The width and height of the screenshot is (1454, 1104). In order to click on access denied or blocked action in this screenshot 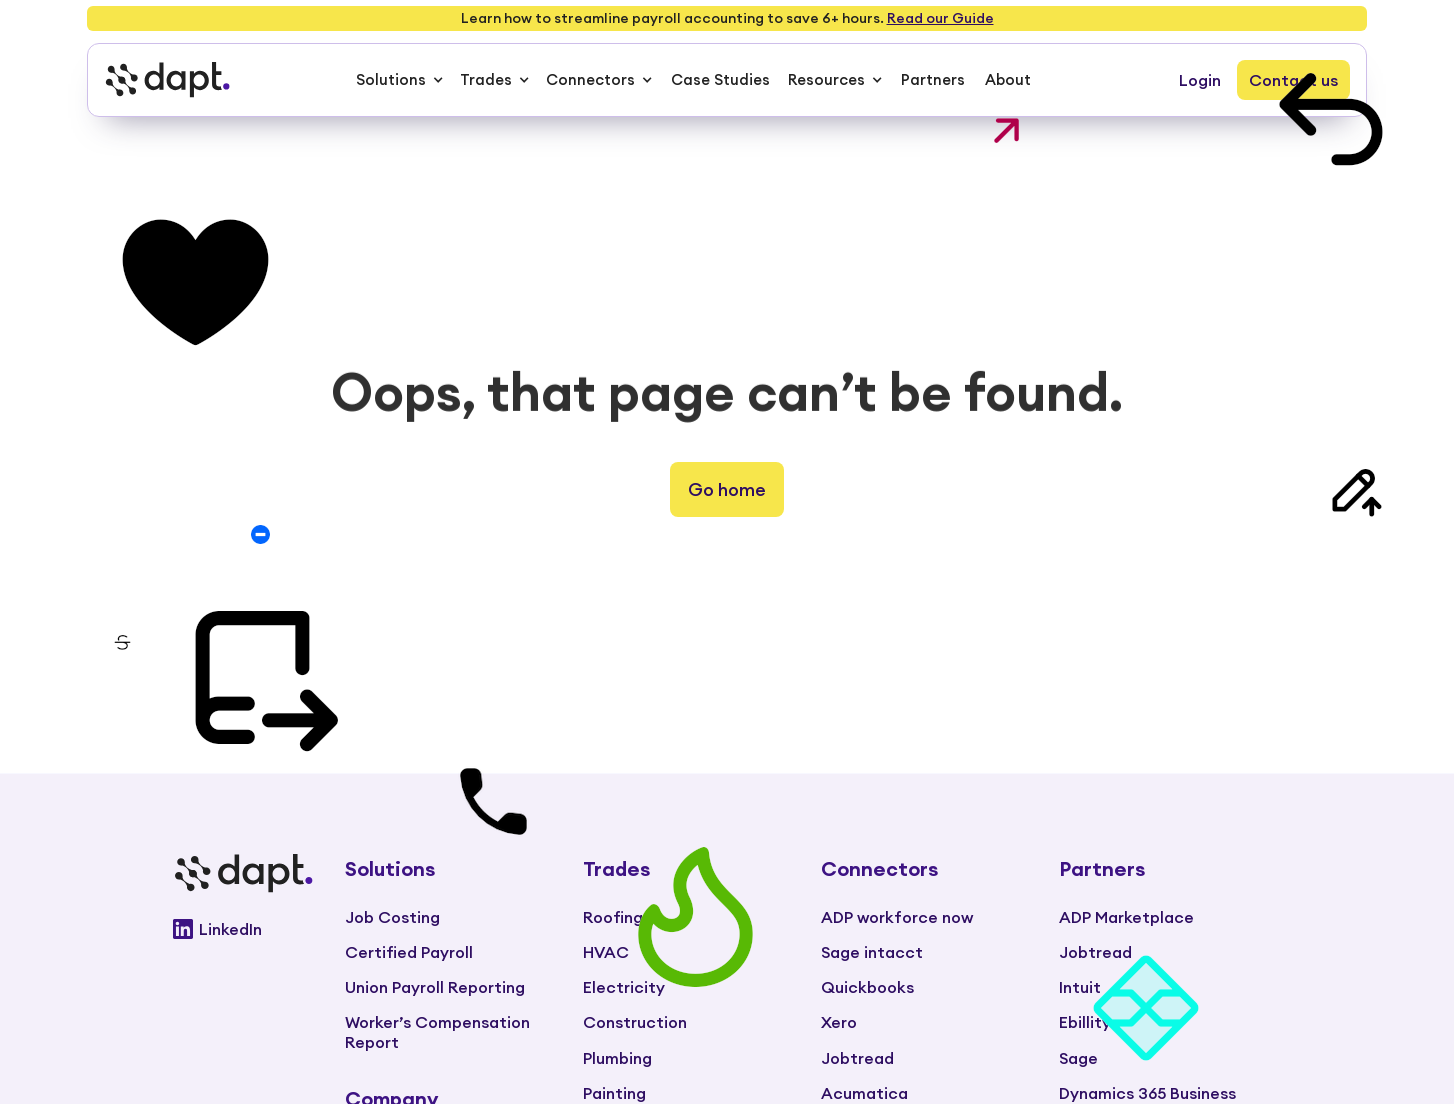, I will do `click(260, 534)`.